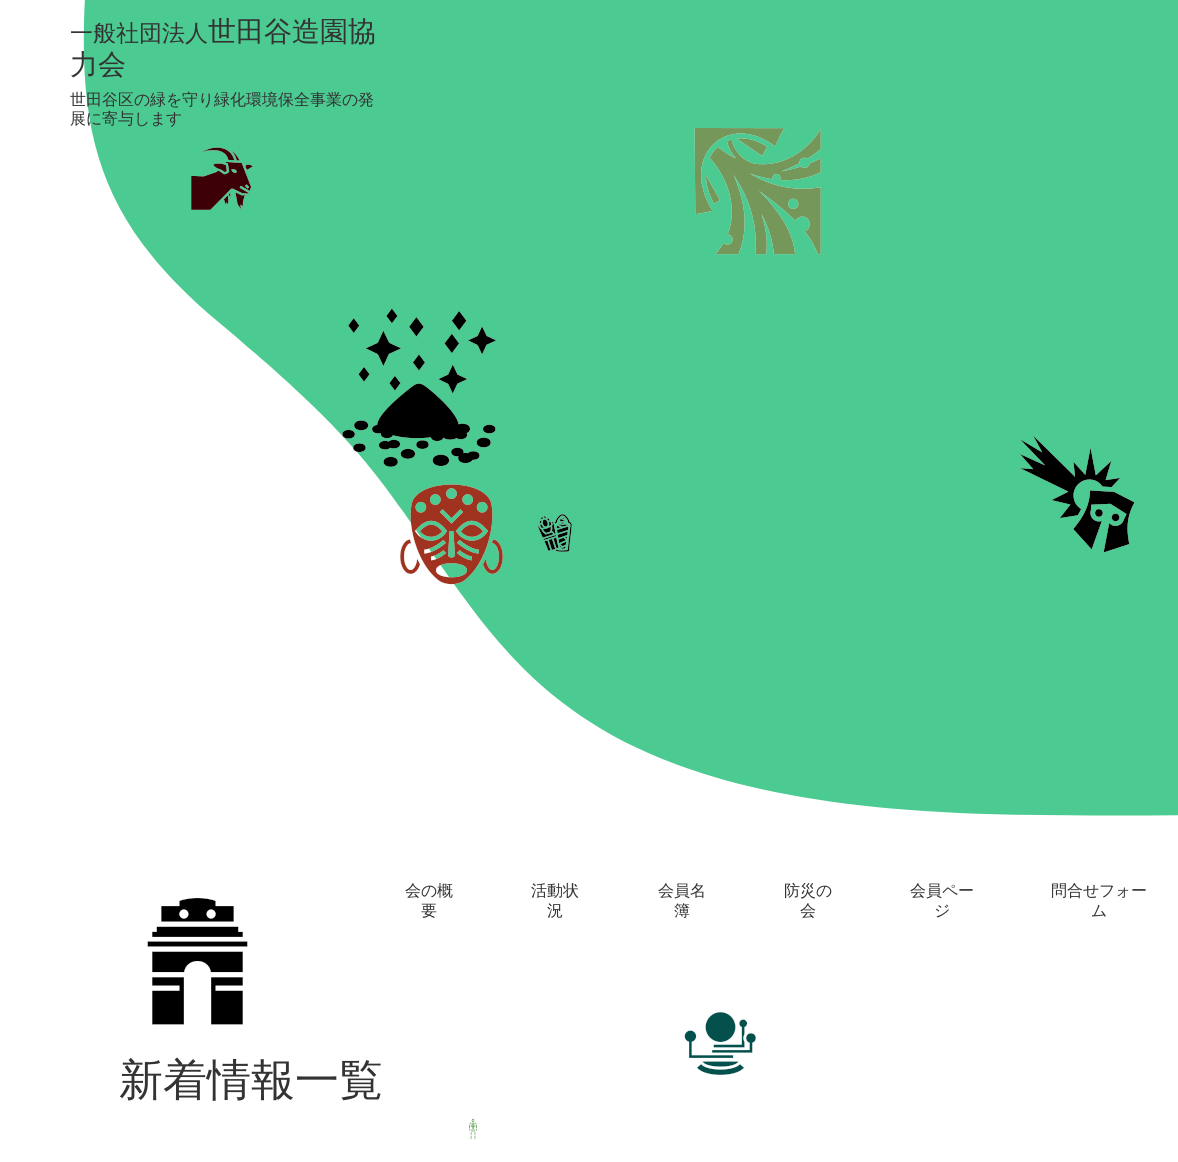 This screenshot has width=1178, height=1162. Describe the element at coordinates (451, 534) in the screenshot. I see `access tribal or cultural game content` at that location.